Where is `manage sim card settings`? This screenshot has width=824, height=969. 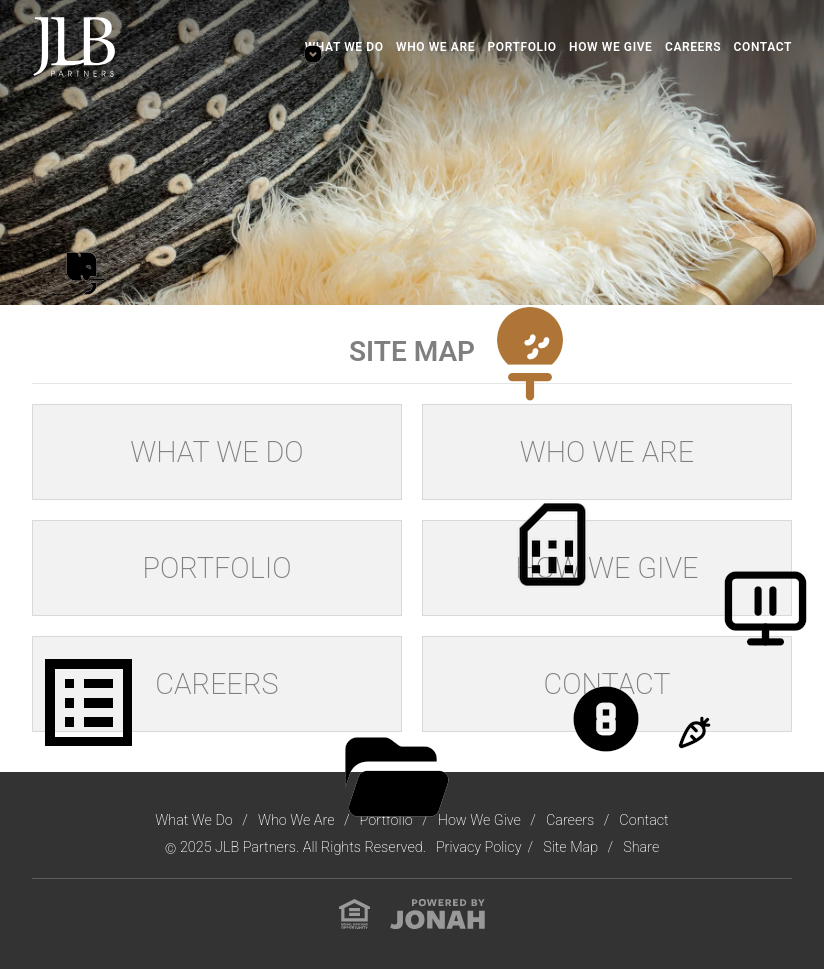 manage sim card settings is located at coordinates (552, 544).